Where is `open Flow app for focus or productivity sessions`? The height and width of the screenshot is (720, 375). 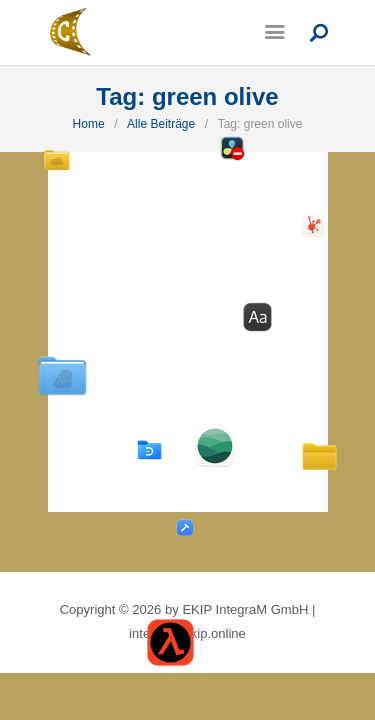 open Flow app for focus or productivity sessions is located at coordinates (215, 446).